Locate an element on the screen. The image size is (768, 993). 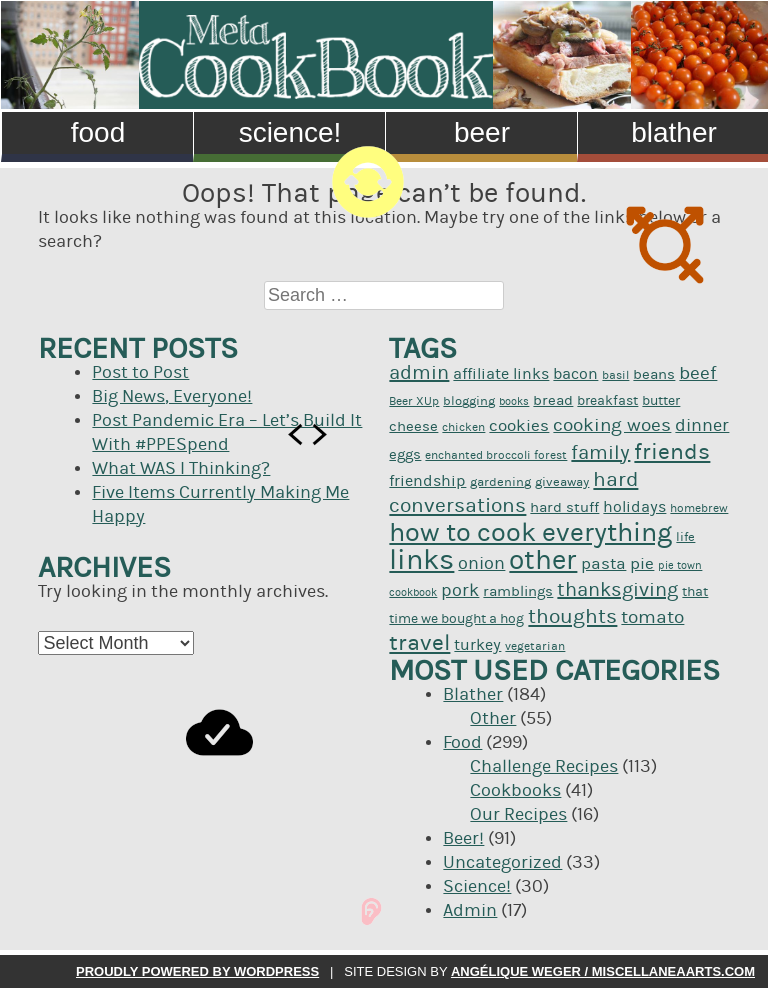
indicates transgender identity option is located at coordinates (665, 245).